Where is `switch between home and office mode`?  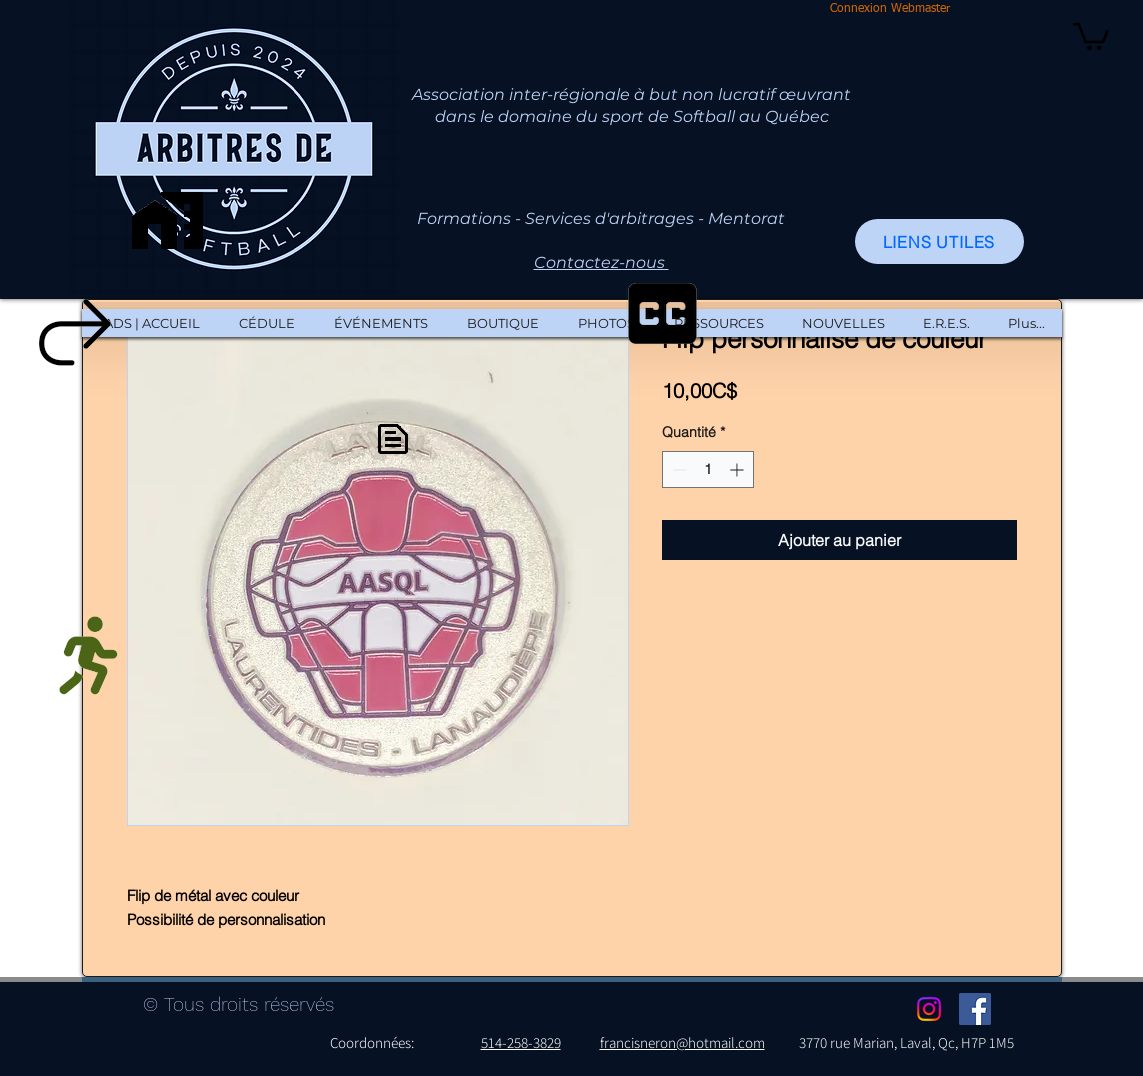 switch between home and office mode is located at coordinates (167, 220).